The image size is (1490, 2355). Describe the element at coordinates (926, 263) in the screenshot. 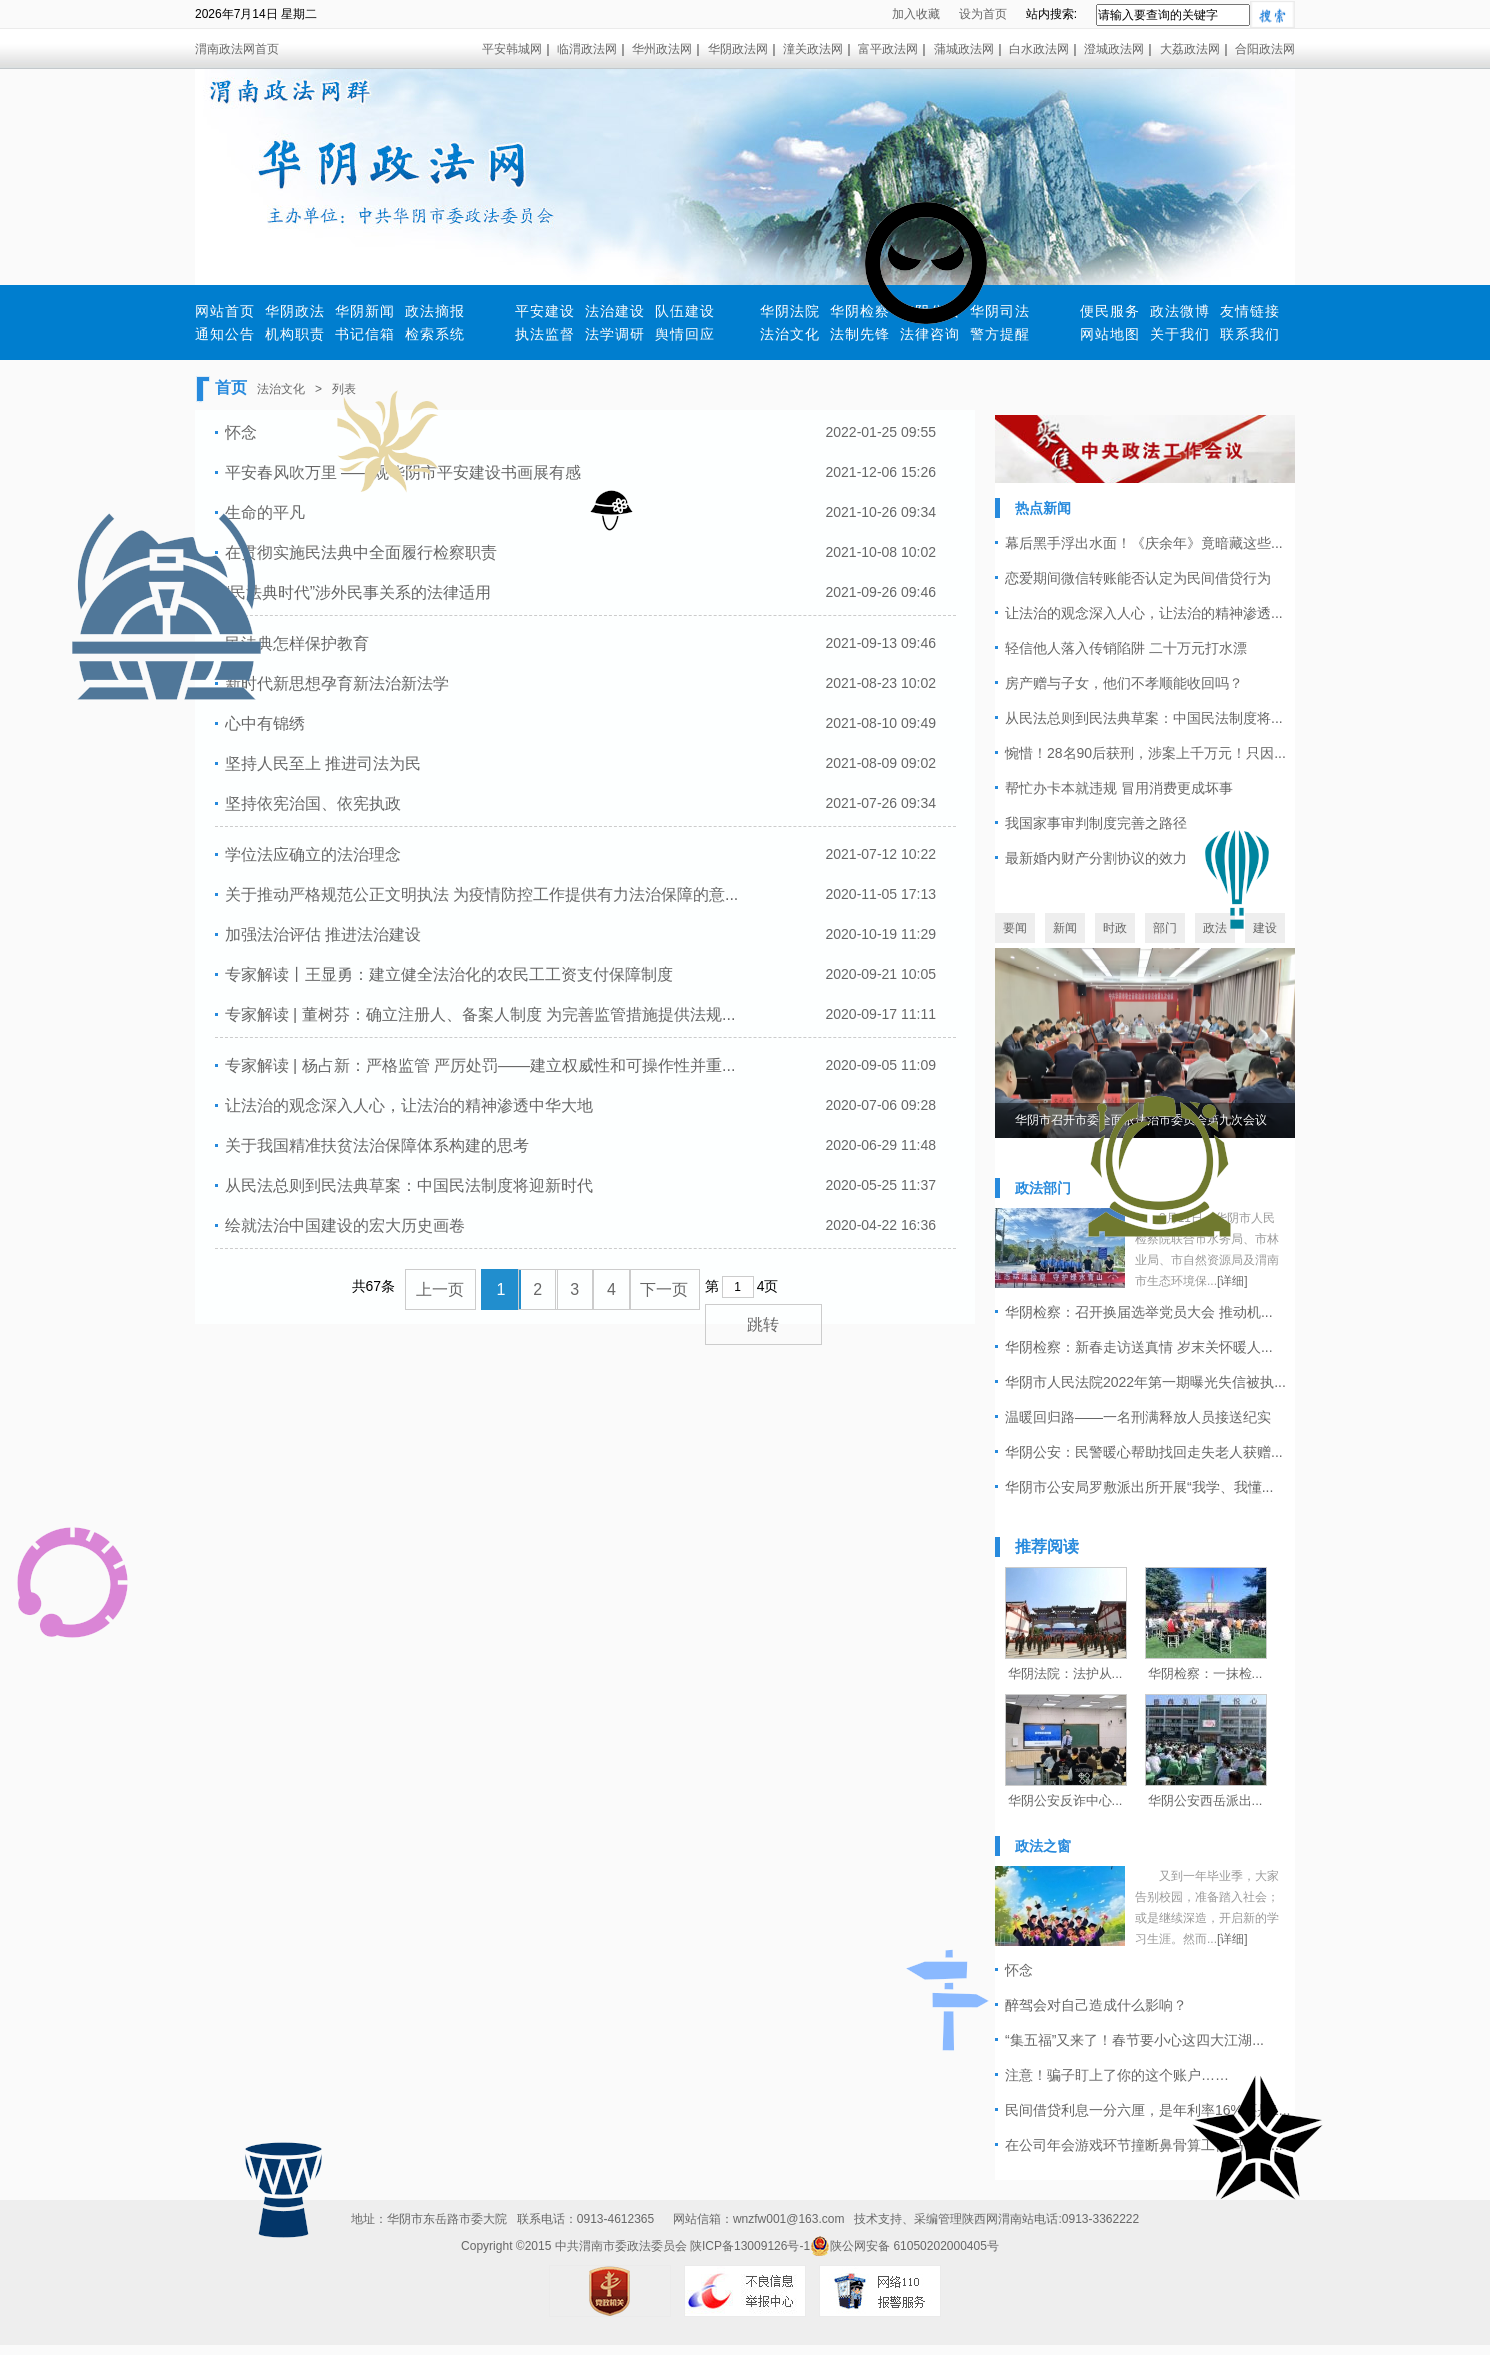

I see `indicates overkill or excessive damage in gameplay` at that location.